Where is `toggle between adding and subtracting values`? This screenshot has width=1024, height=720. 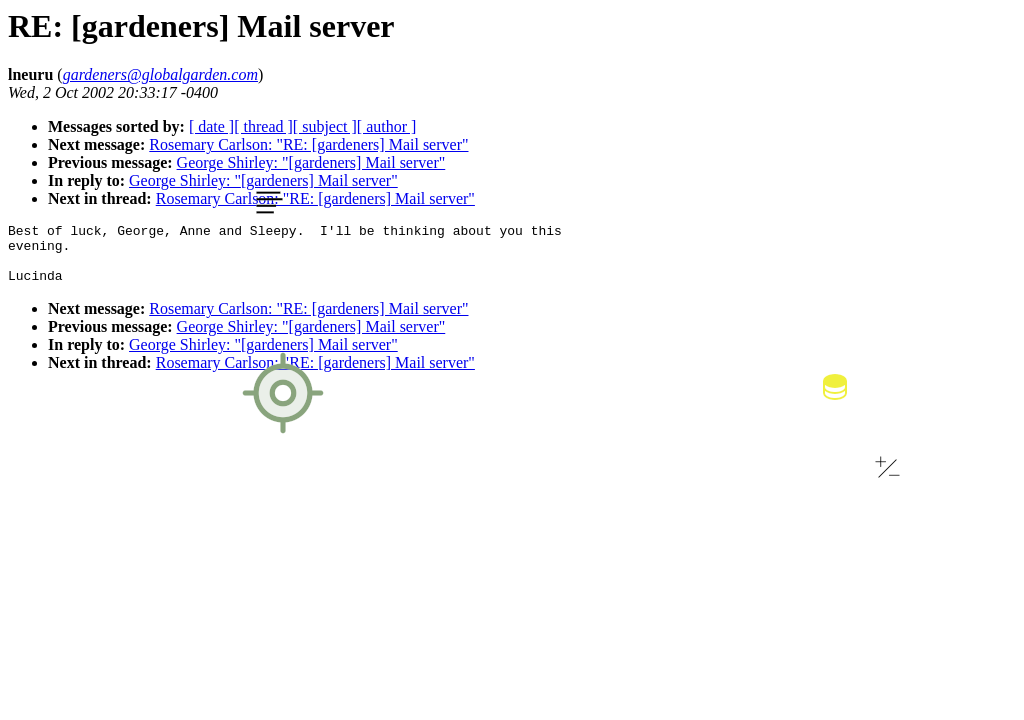 toggle between adding and subtracting values is located at coordinates (887, 468).